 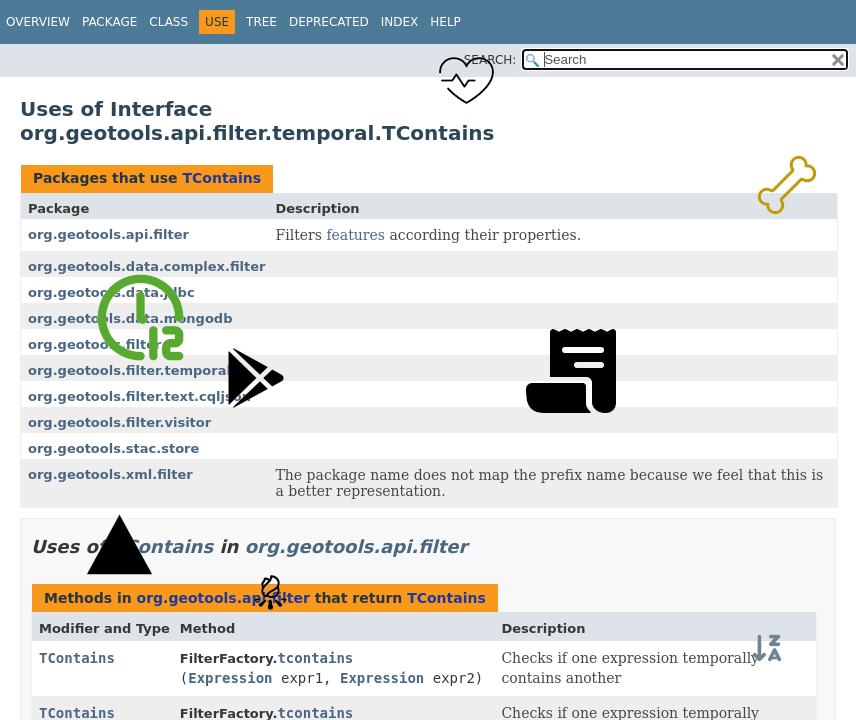 I want to click on open google play store, so click(x=256, y=378).